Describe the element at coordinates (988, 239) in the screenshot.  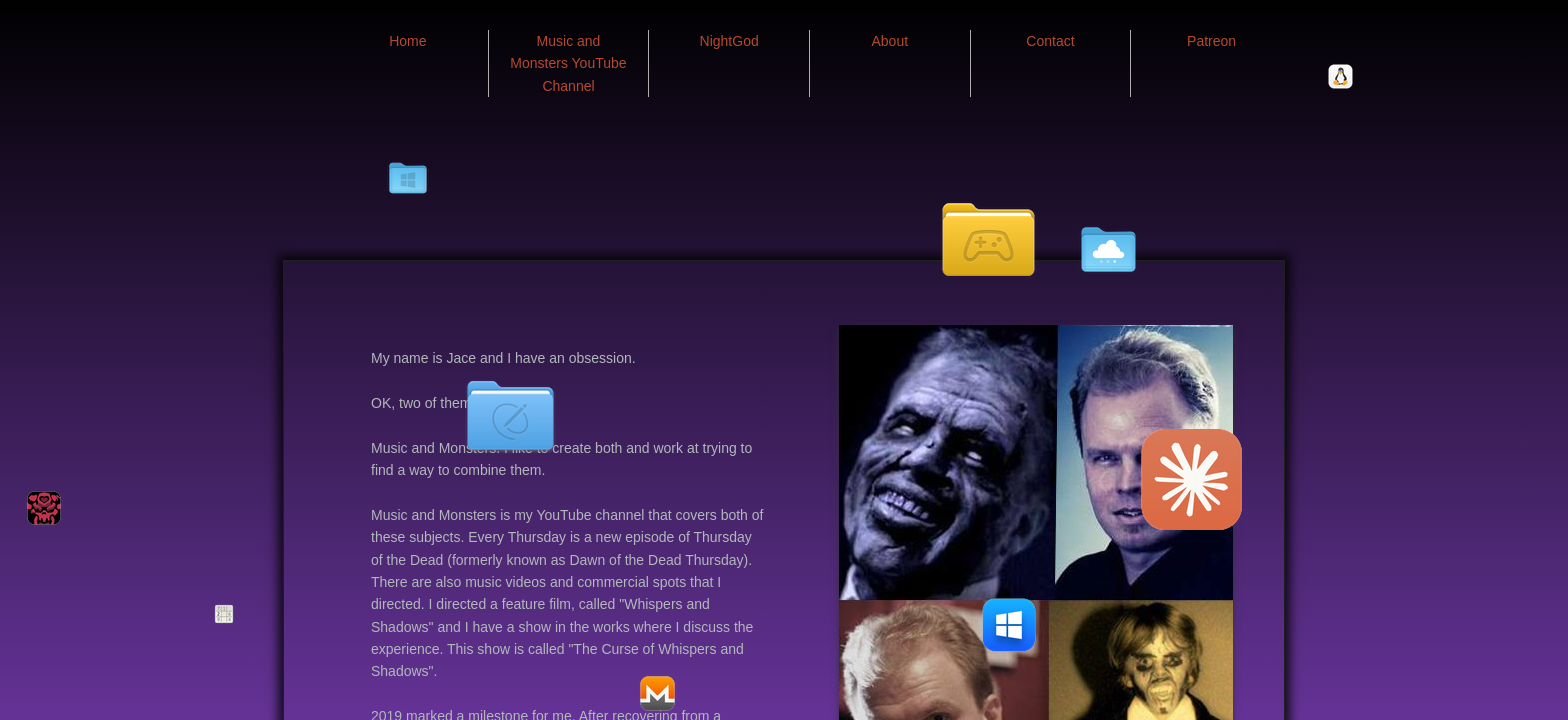
I see `open your games folder` at that location.